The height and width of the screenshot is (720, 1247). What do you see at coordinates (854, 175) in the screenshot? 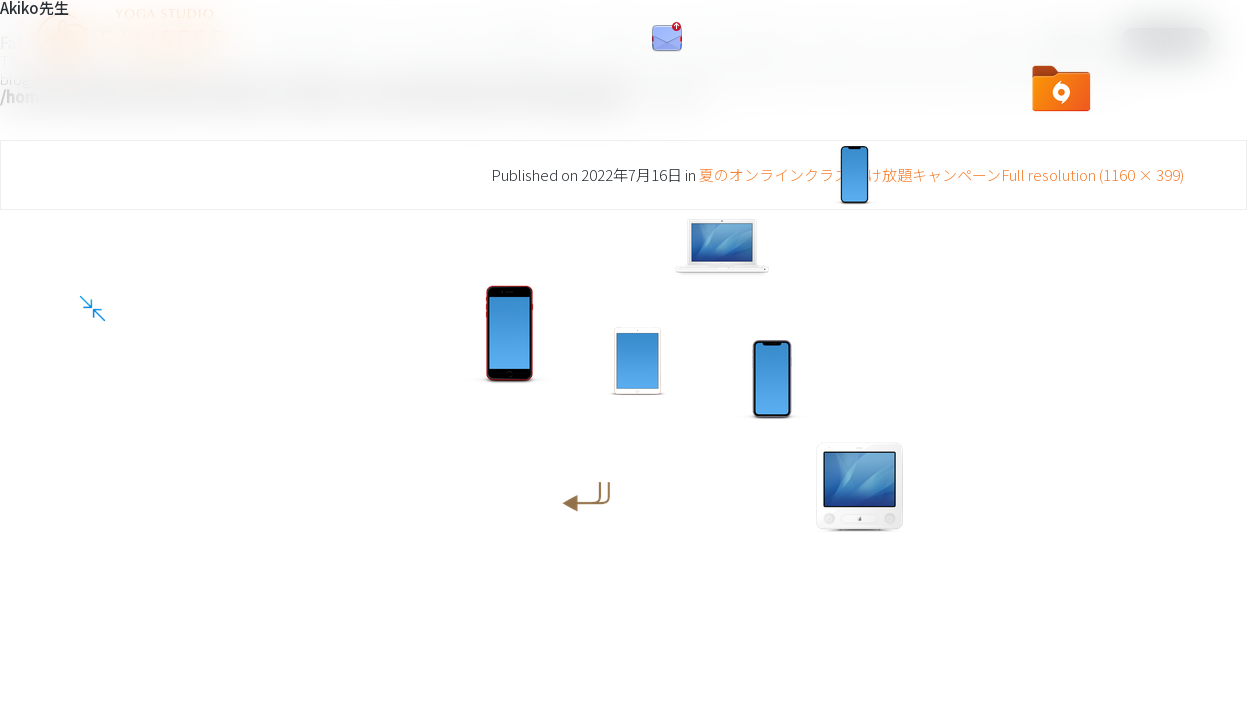
I see `indicates a connected iPhone device` at bounding box center [854, 175].